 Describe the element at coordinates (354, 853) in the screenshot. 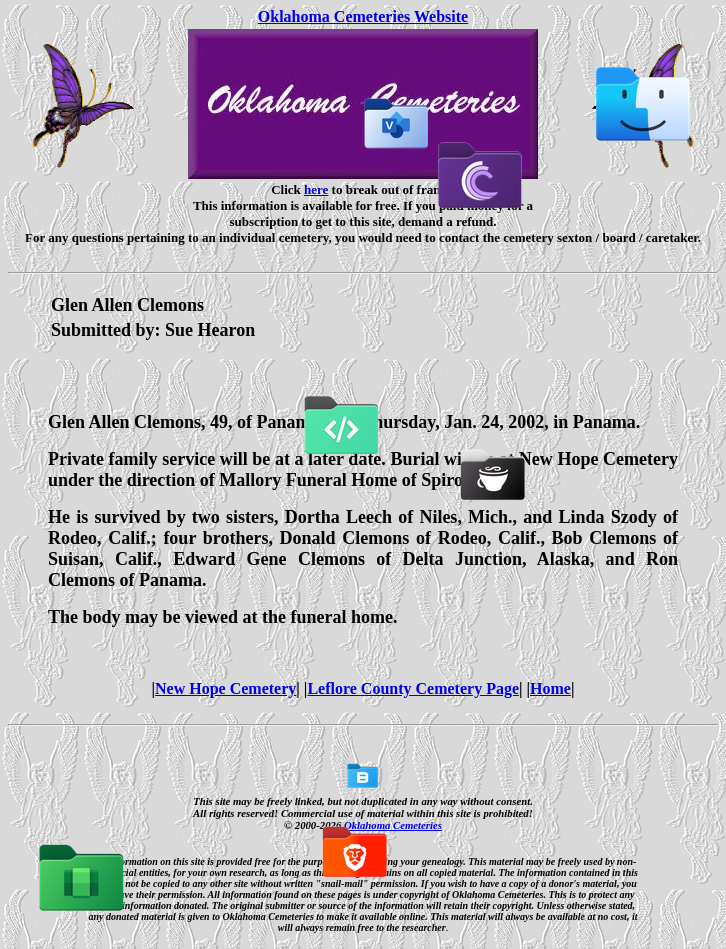

I see `open Brave browser downloads folder` at that location.